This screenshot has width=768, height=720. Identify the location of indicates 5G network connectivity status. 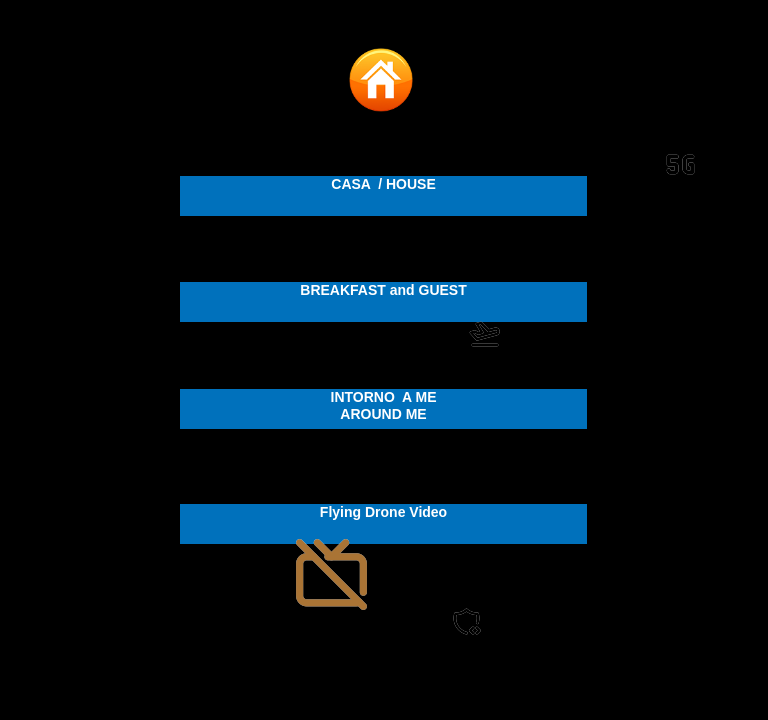
(680, 164).